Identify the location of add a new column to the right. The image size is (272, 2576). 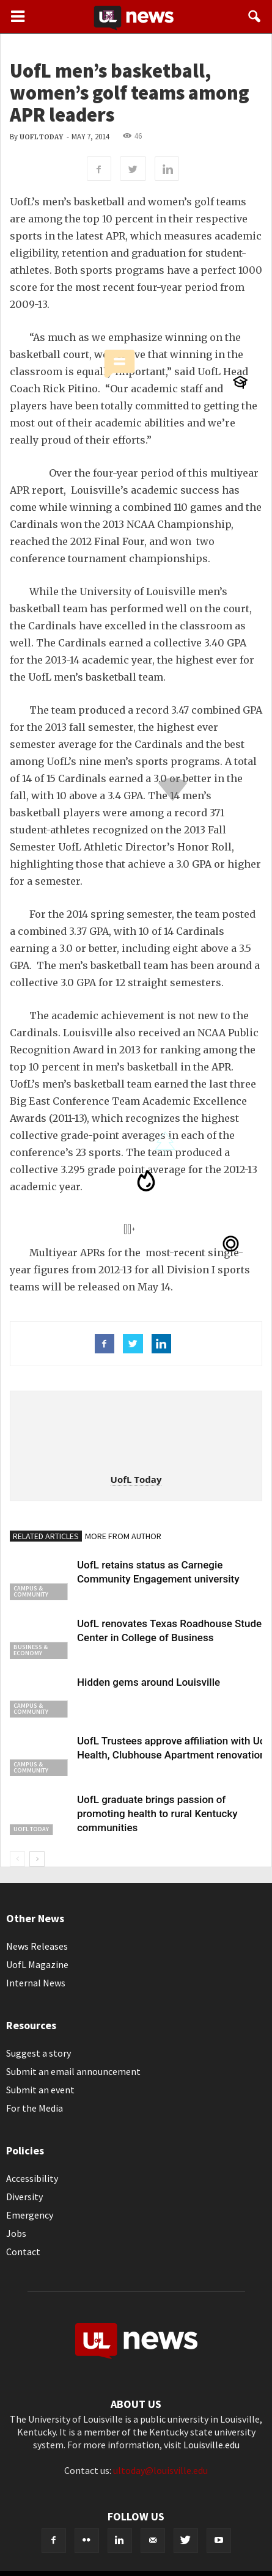
(128, 1229).